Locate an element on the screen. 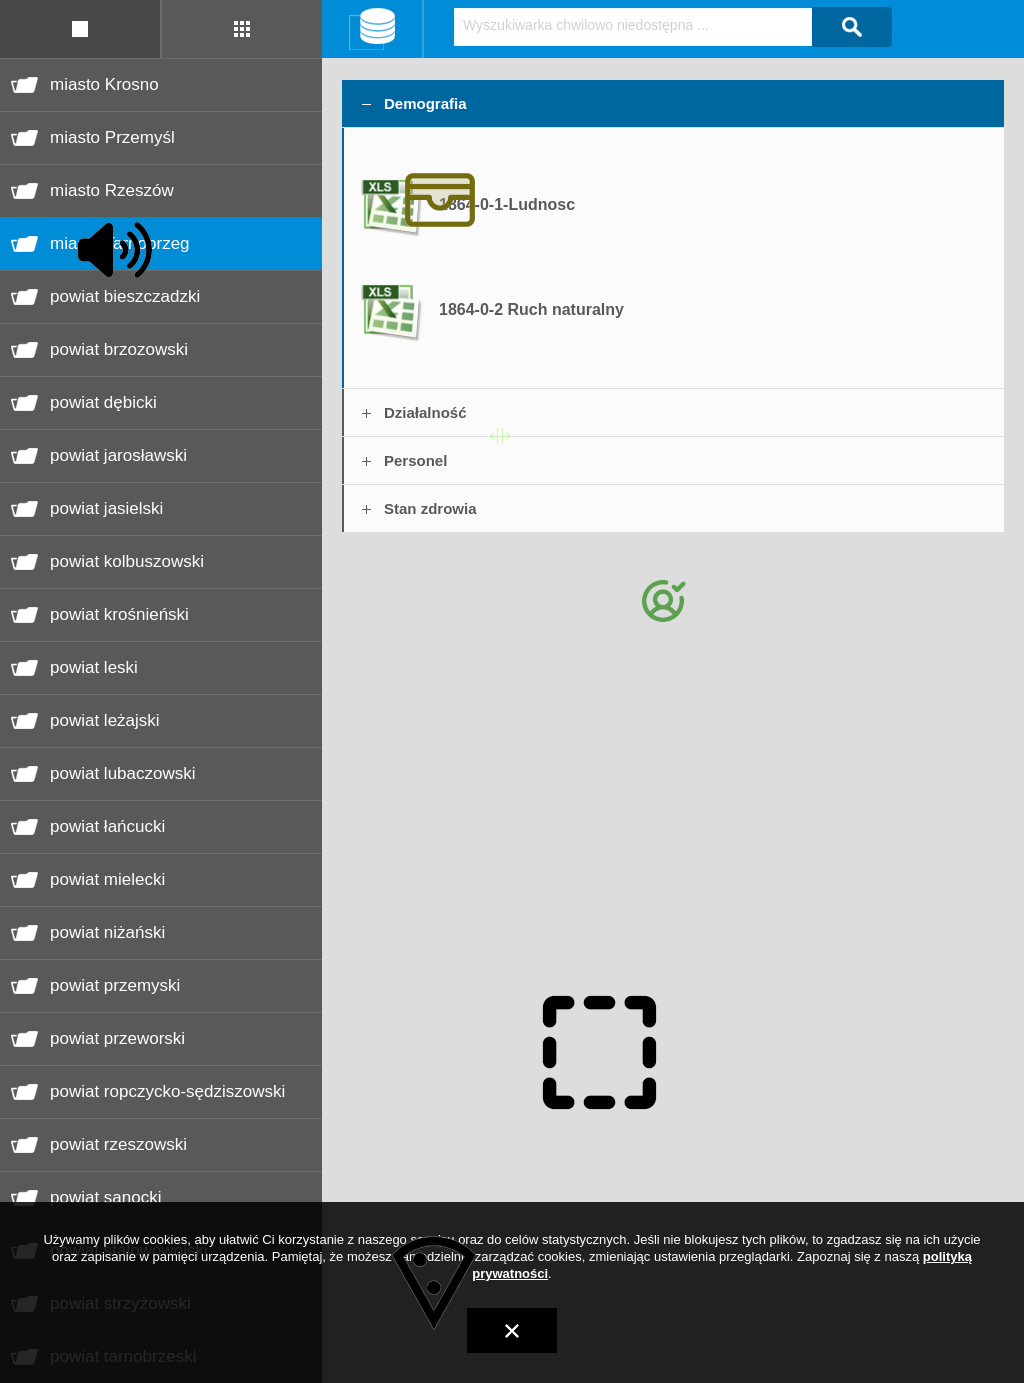 Image resolution: width=1024 pixels, height=1383 pixels. find nearby pizza restaurants is located at coordinates (434, 1283).